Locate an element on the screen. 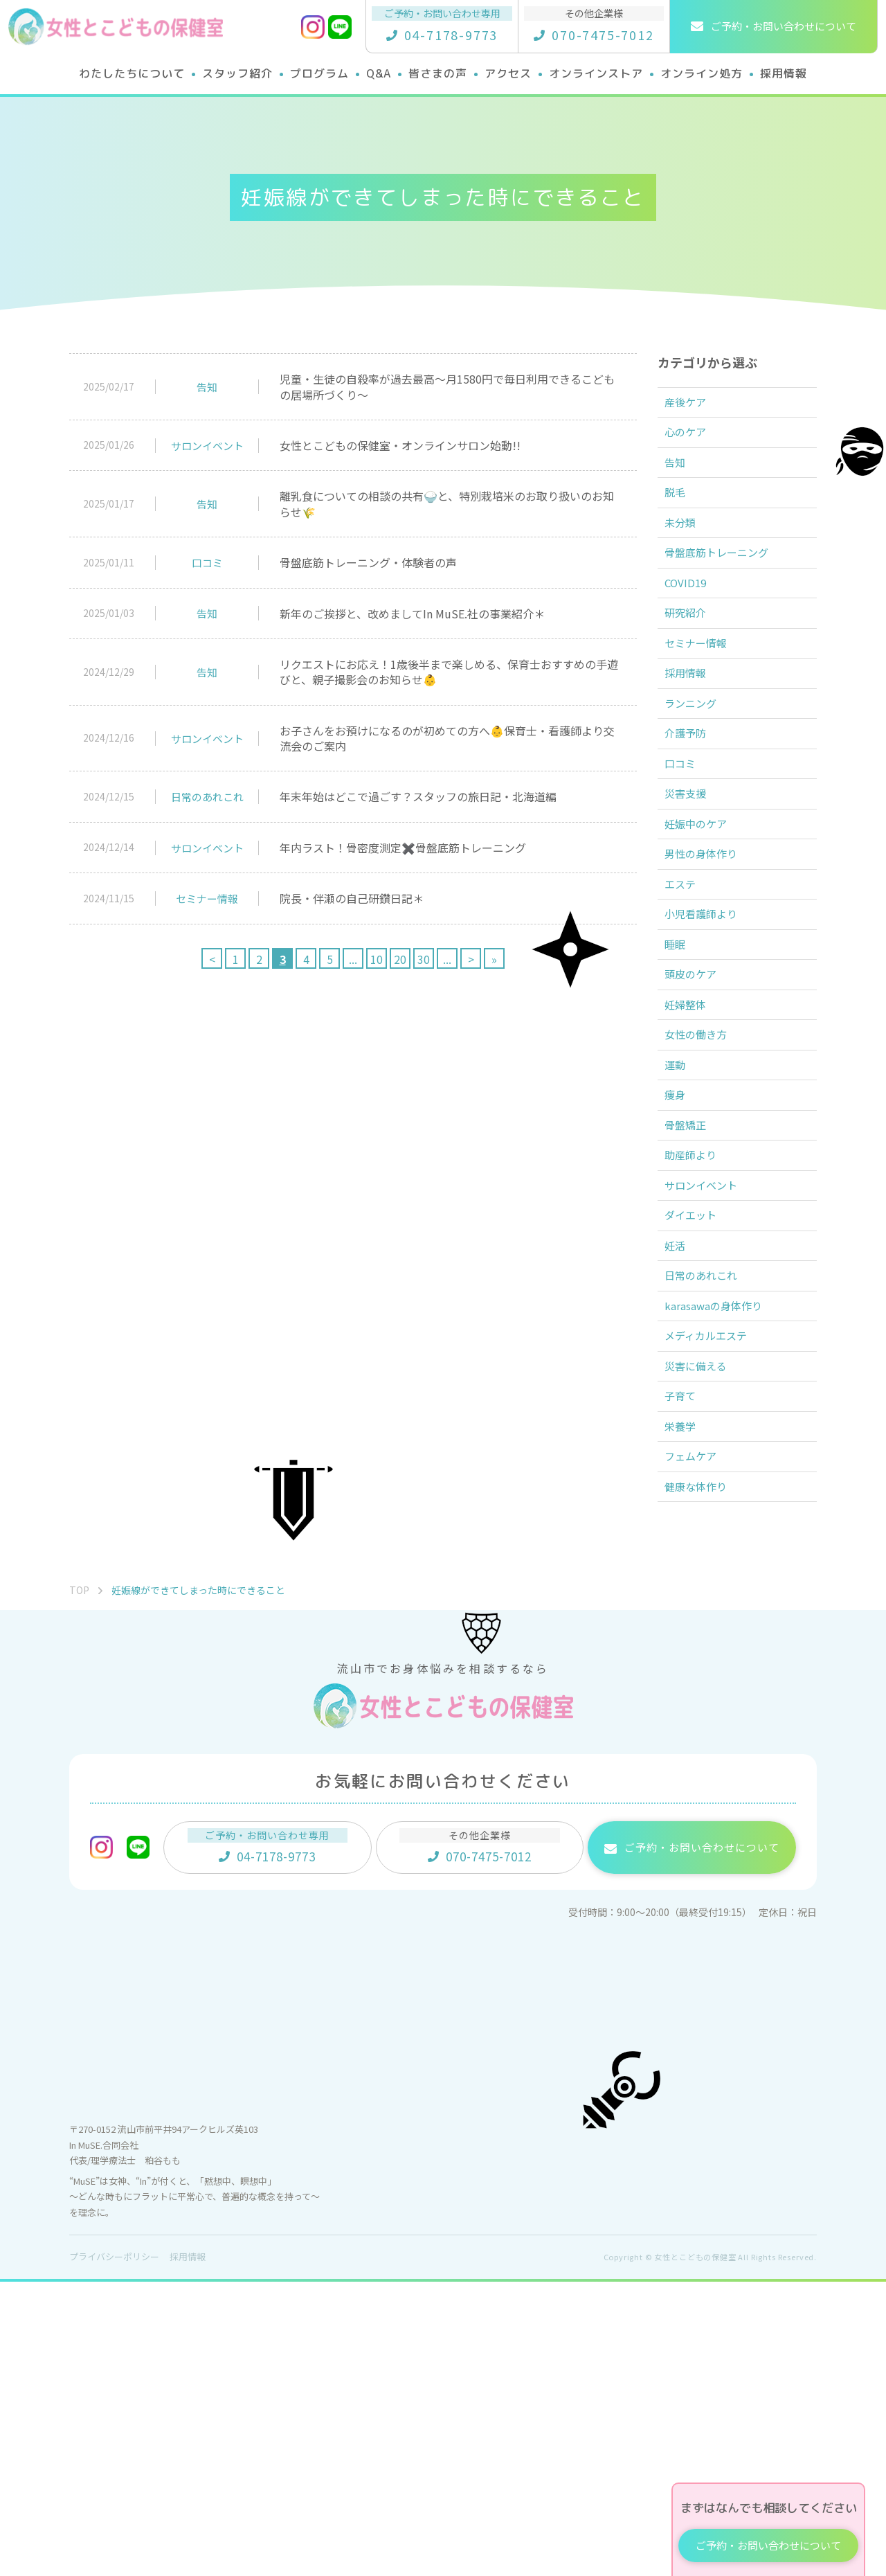  throwing star weapon in a game inventory is located at coordinates (570, 949).